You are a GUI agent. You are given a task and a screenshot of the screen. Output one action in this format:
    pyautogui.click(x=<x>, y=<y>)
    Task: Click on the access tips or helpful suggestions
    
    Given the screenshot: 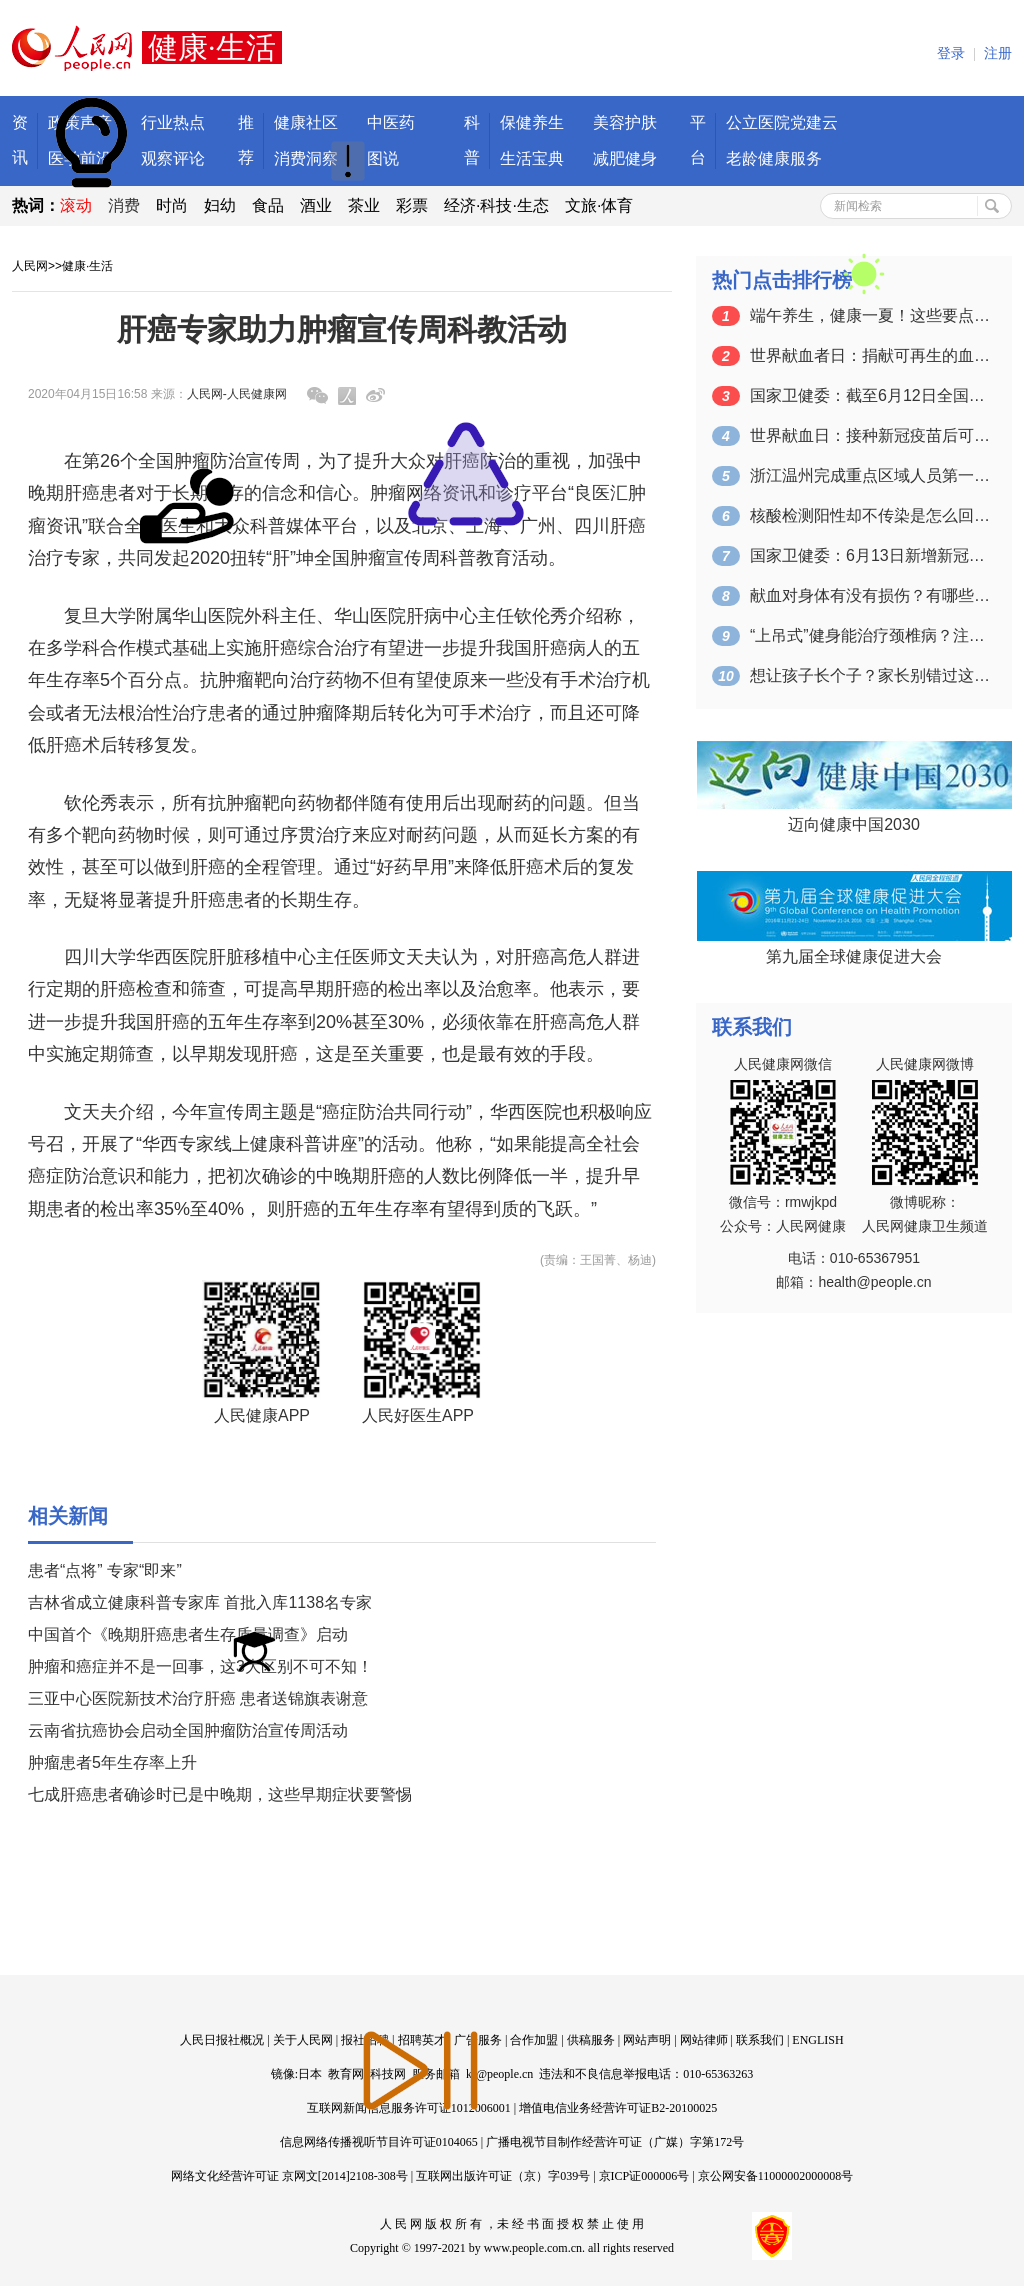 What is the action you would take?
    pyautogui.click(x=91, y=142)
    